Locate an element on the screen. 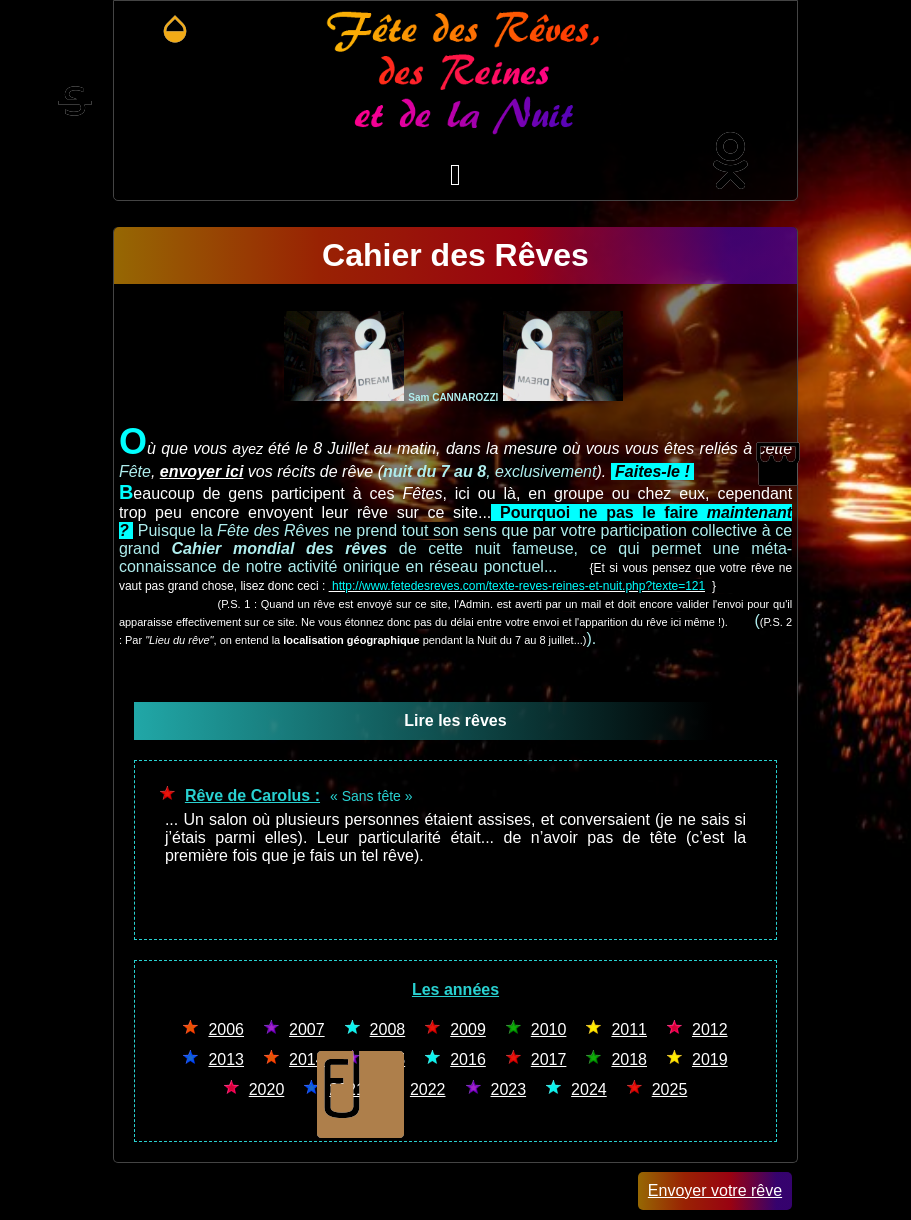 This screenshot has width=911, height=1220. open the Fyle expense management app is located at coordinates (360, 1094).